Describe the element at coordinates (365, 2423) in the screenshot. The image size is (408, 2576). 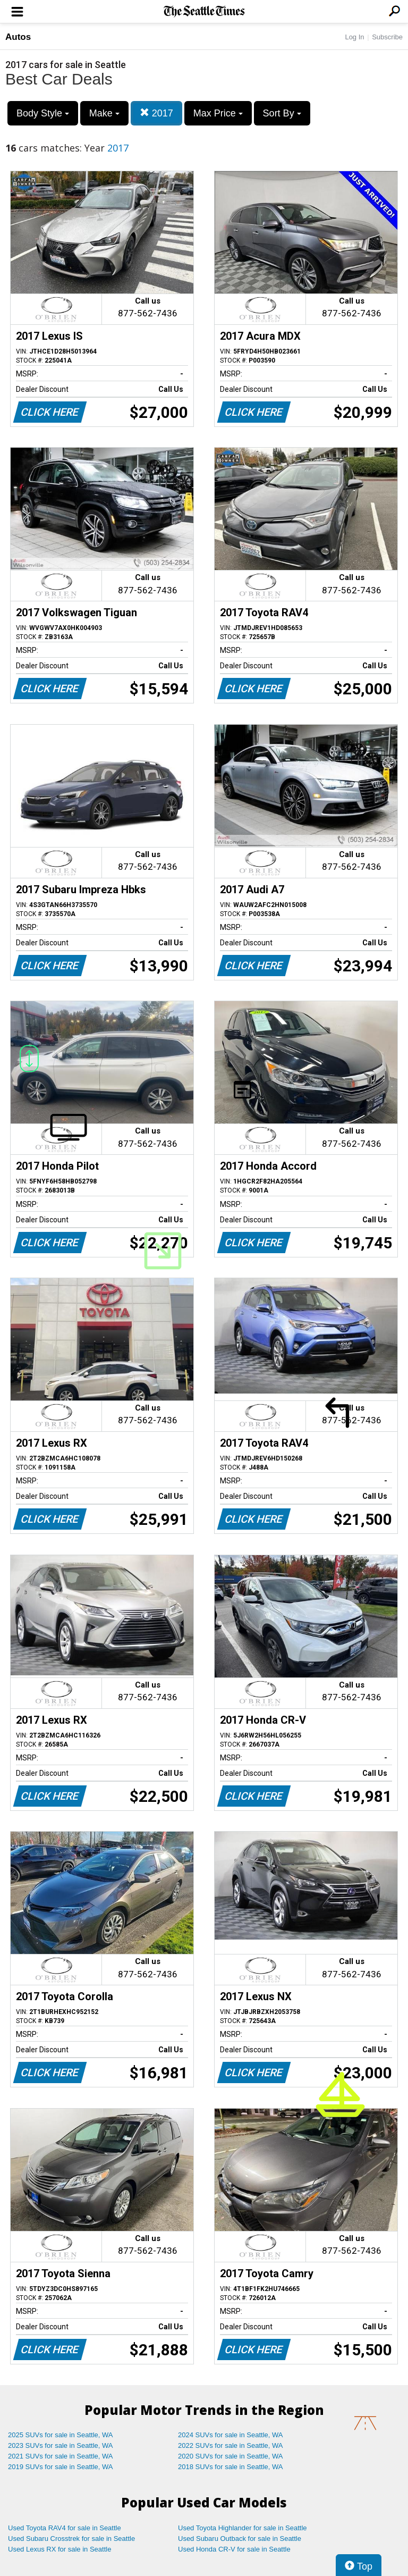
I see `view directions or navigation` at that location.